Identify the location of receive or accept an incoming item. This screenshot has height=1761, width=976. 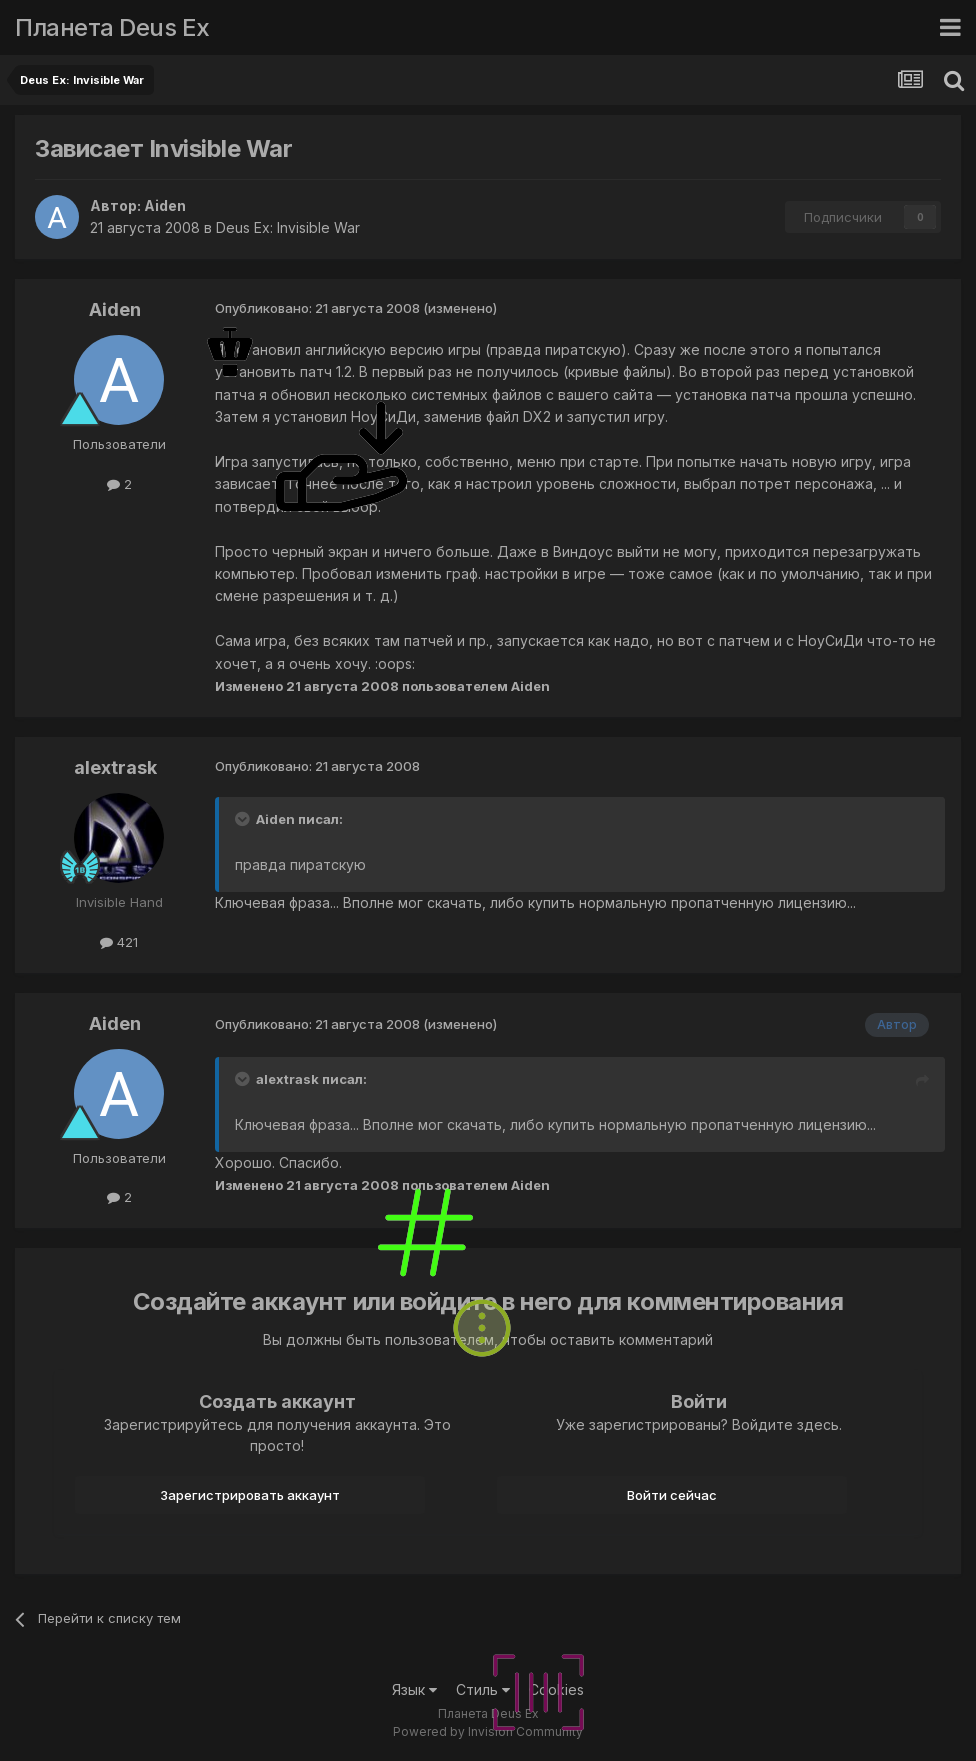
(346, 463).